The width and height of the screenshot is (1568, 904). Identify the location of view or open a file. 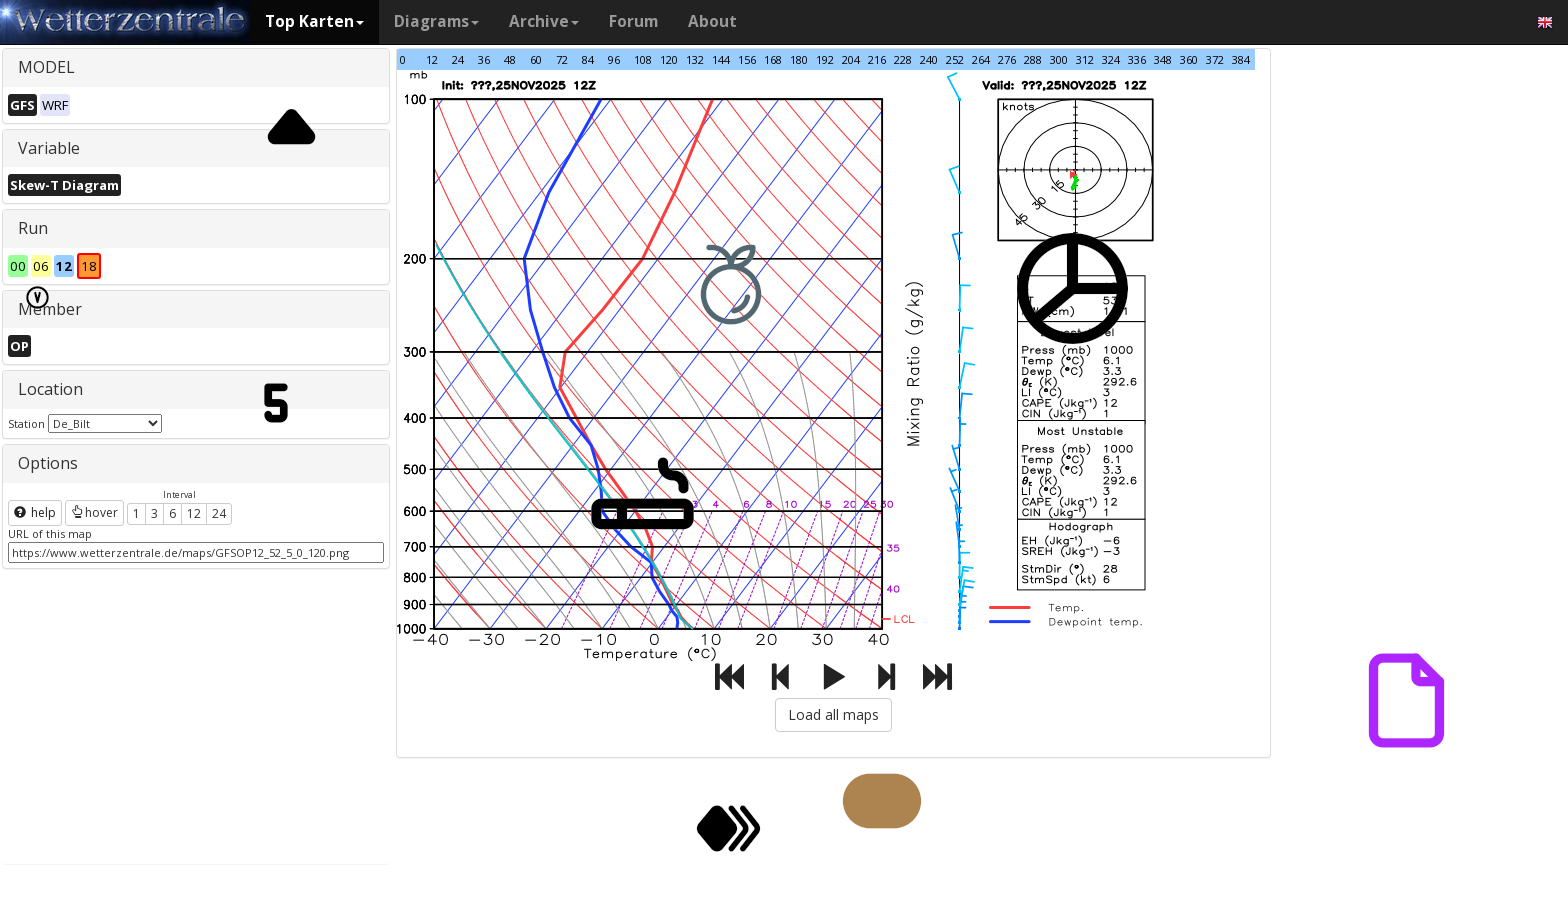
(1406, 700).